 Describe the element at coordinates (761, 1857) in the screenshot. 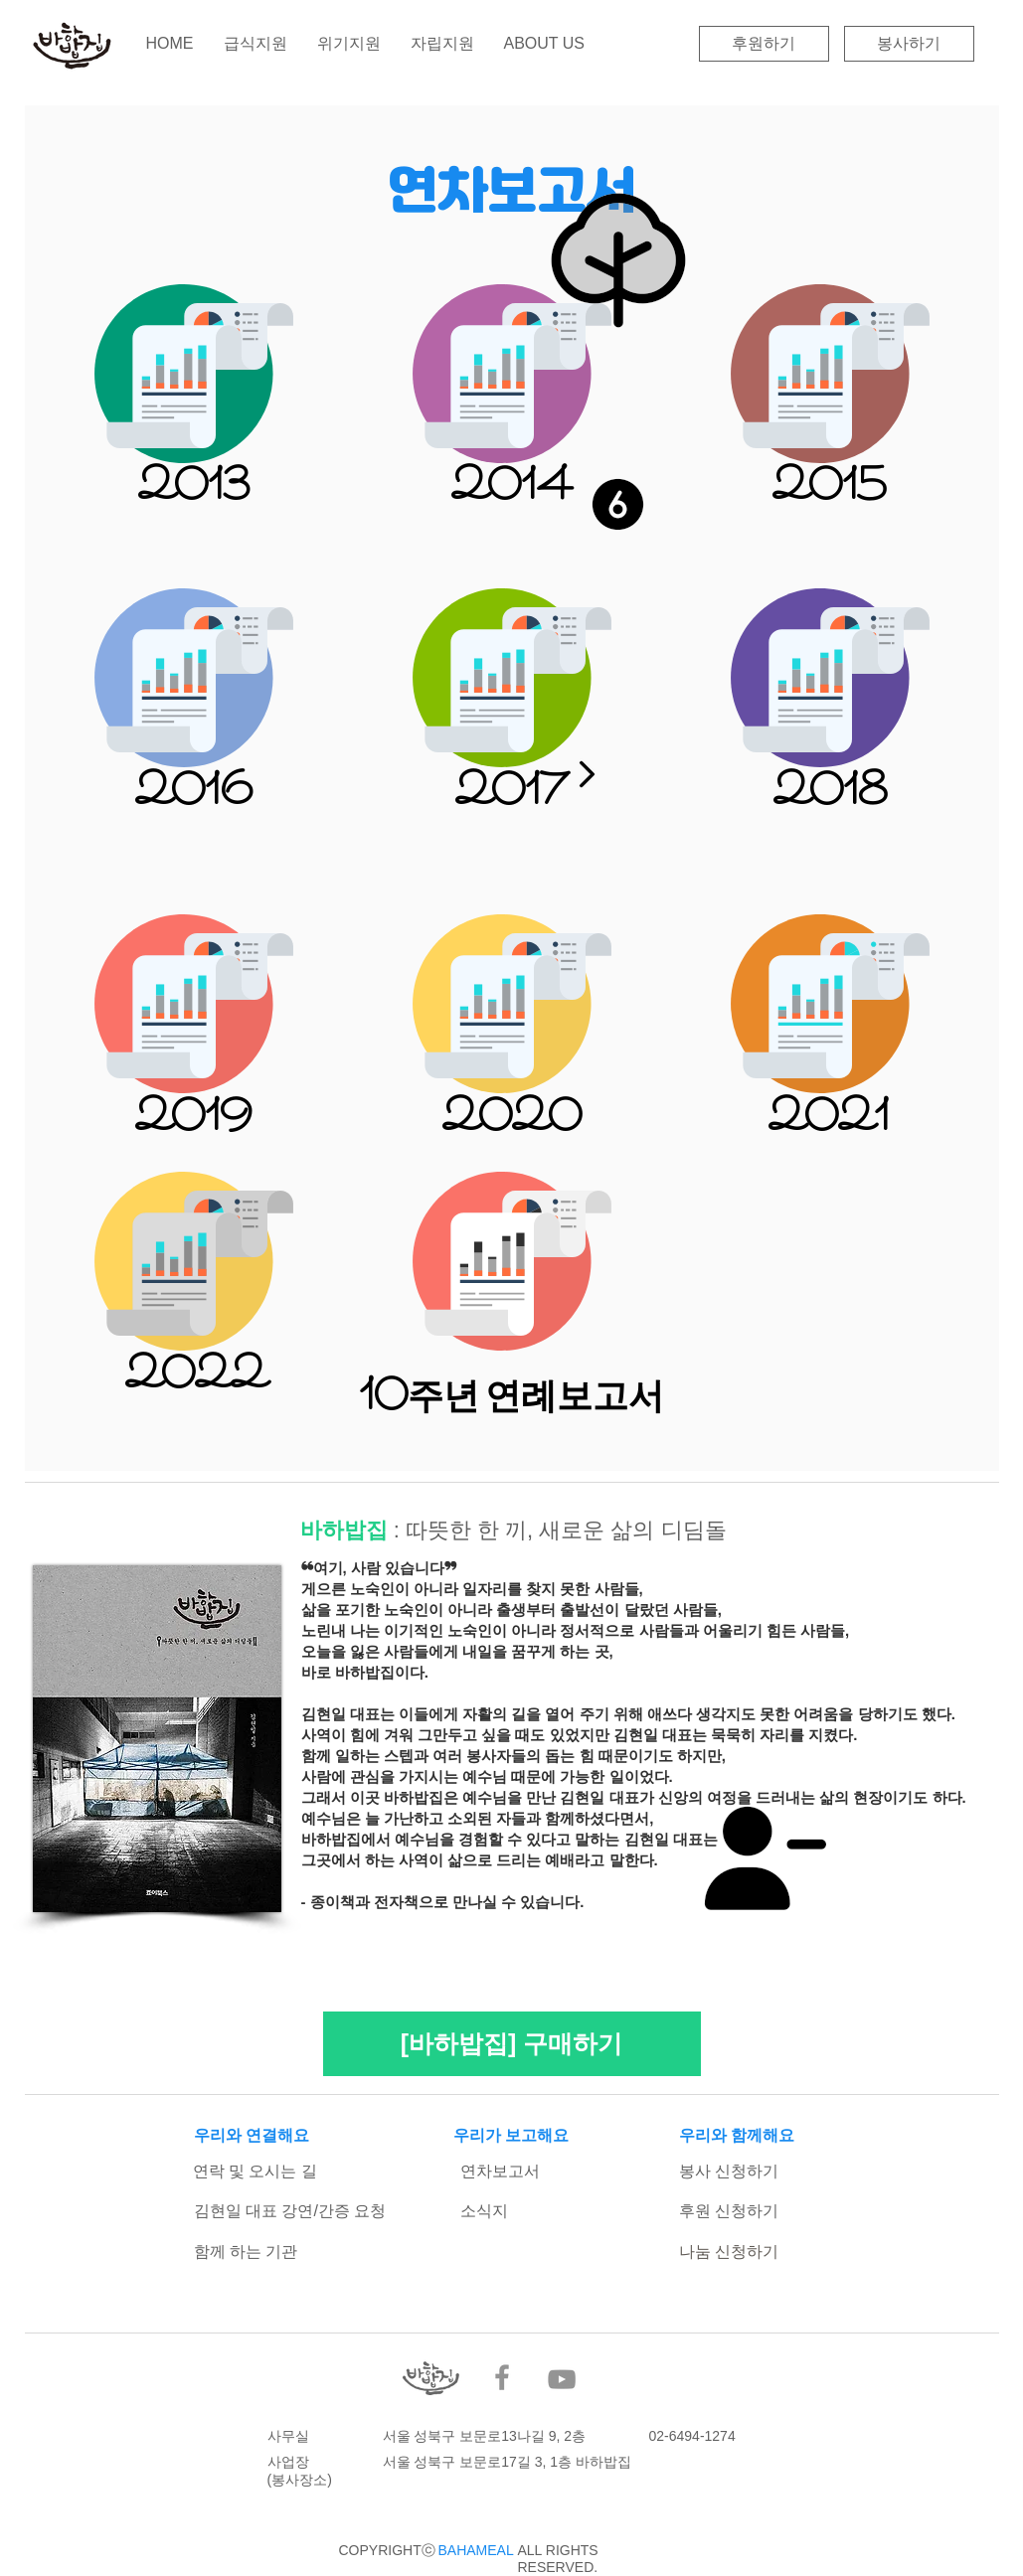

I see `remove a user or contact` at that location.